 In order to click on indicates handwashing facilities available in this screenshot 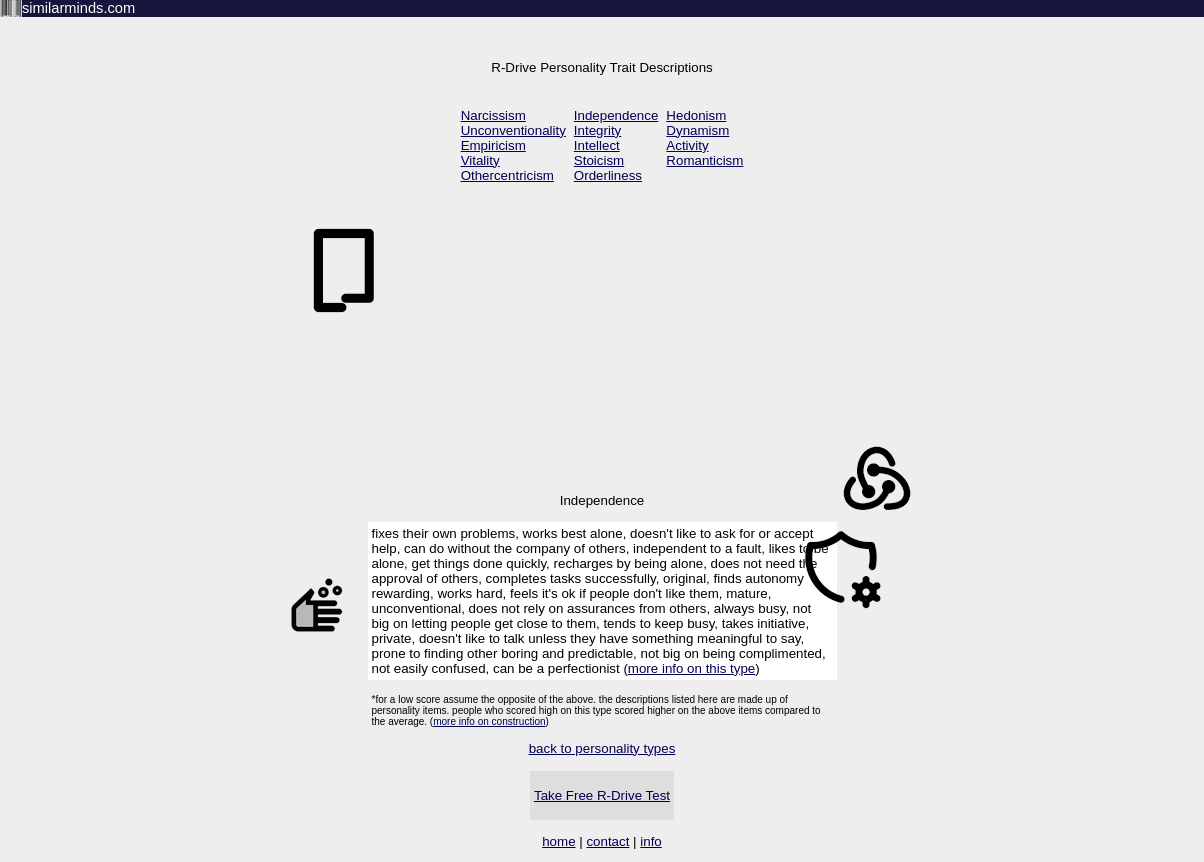, I will do `click(318, 605)`.